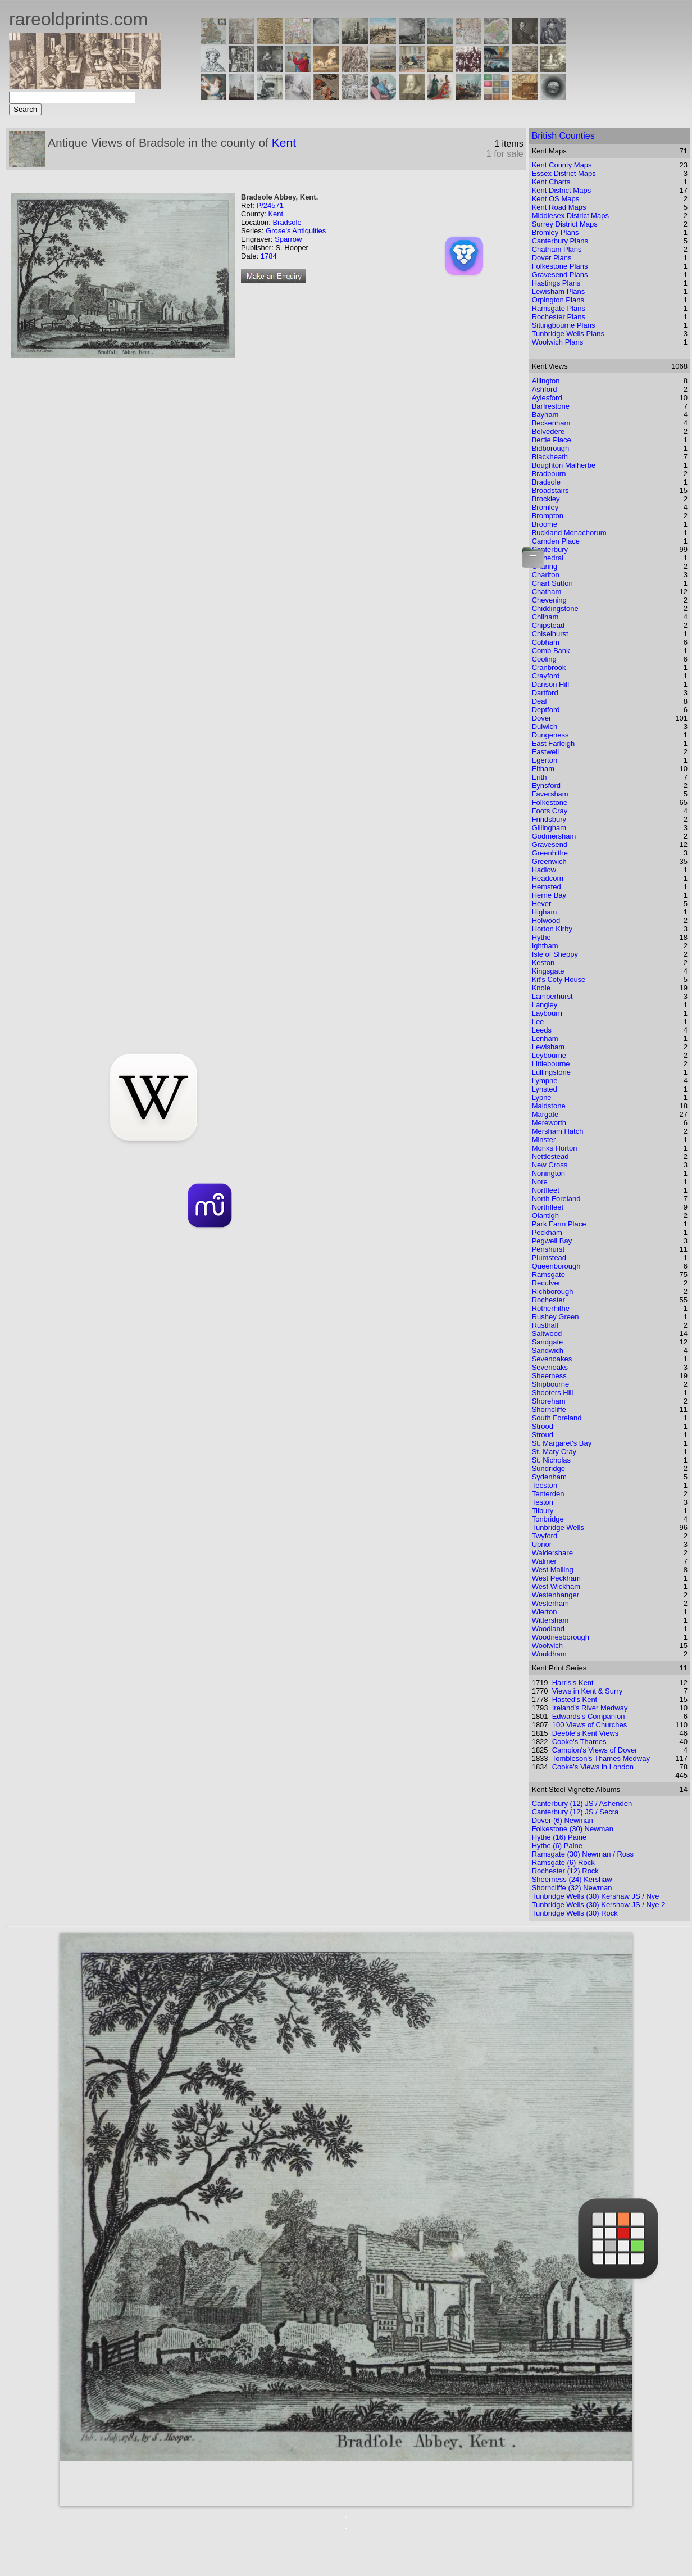 The width and height of the screenshot is (692, 2576). Describe the element at coordinates (533, 558) in the screenshot. I see `open file manager application` at that location.